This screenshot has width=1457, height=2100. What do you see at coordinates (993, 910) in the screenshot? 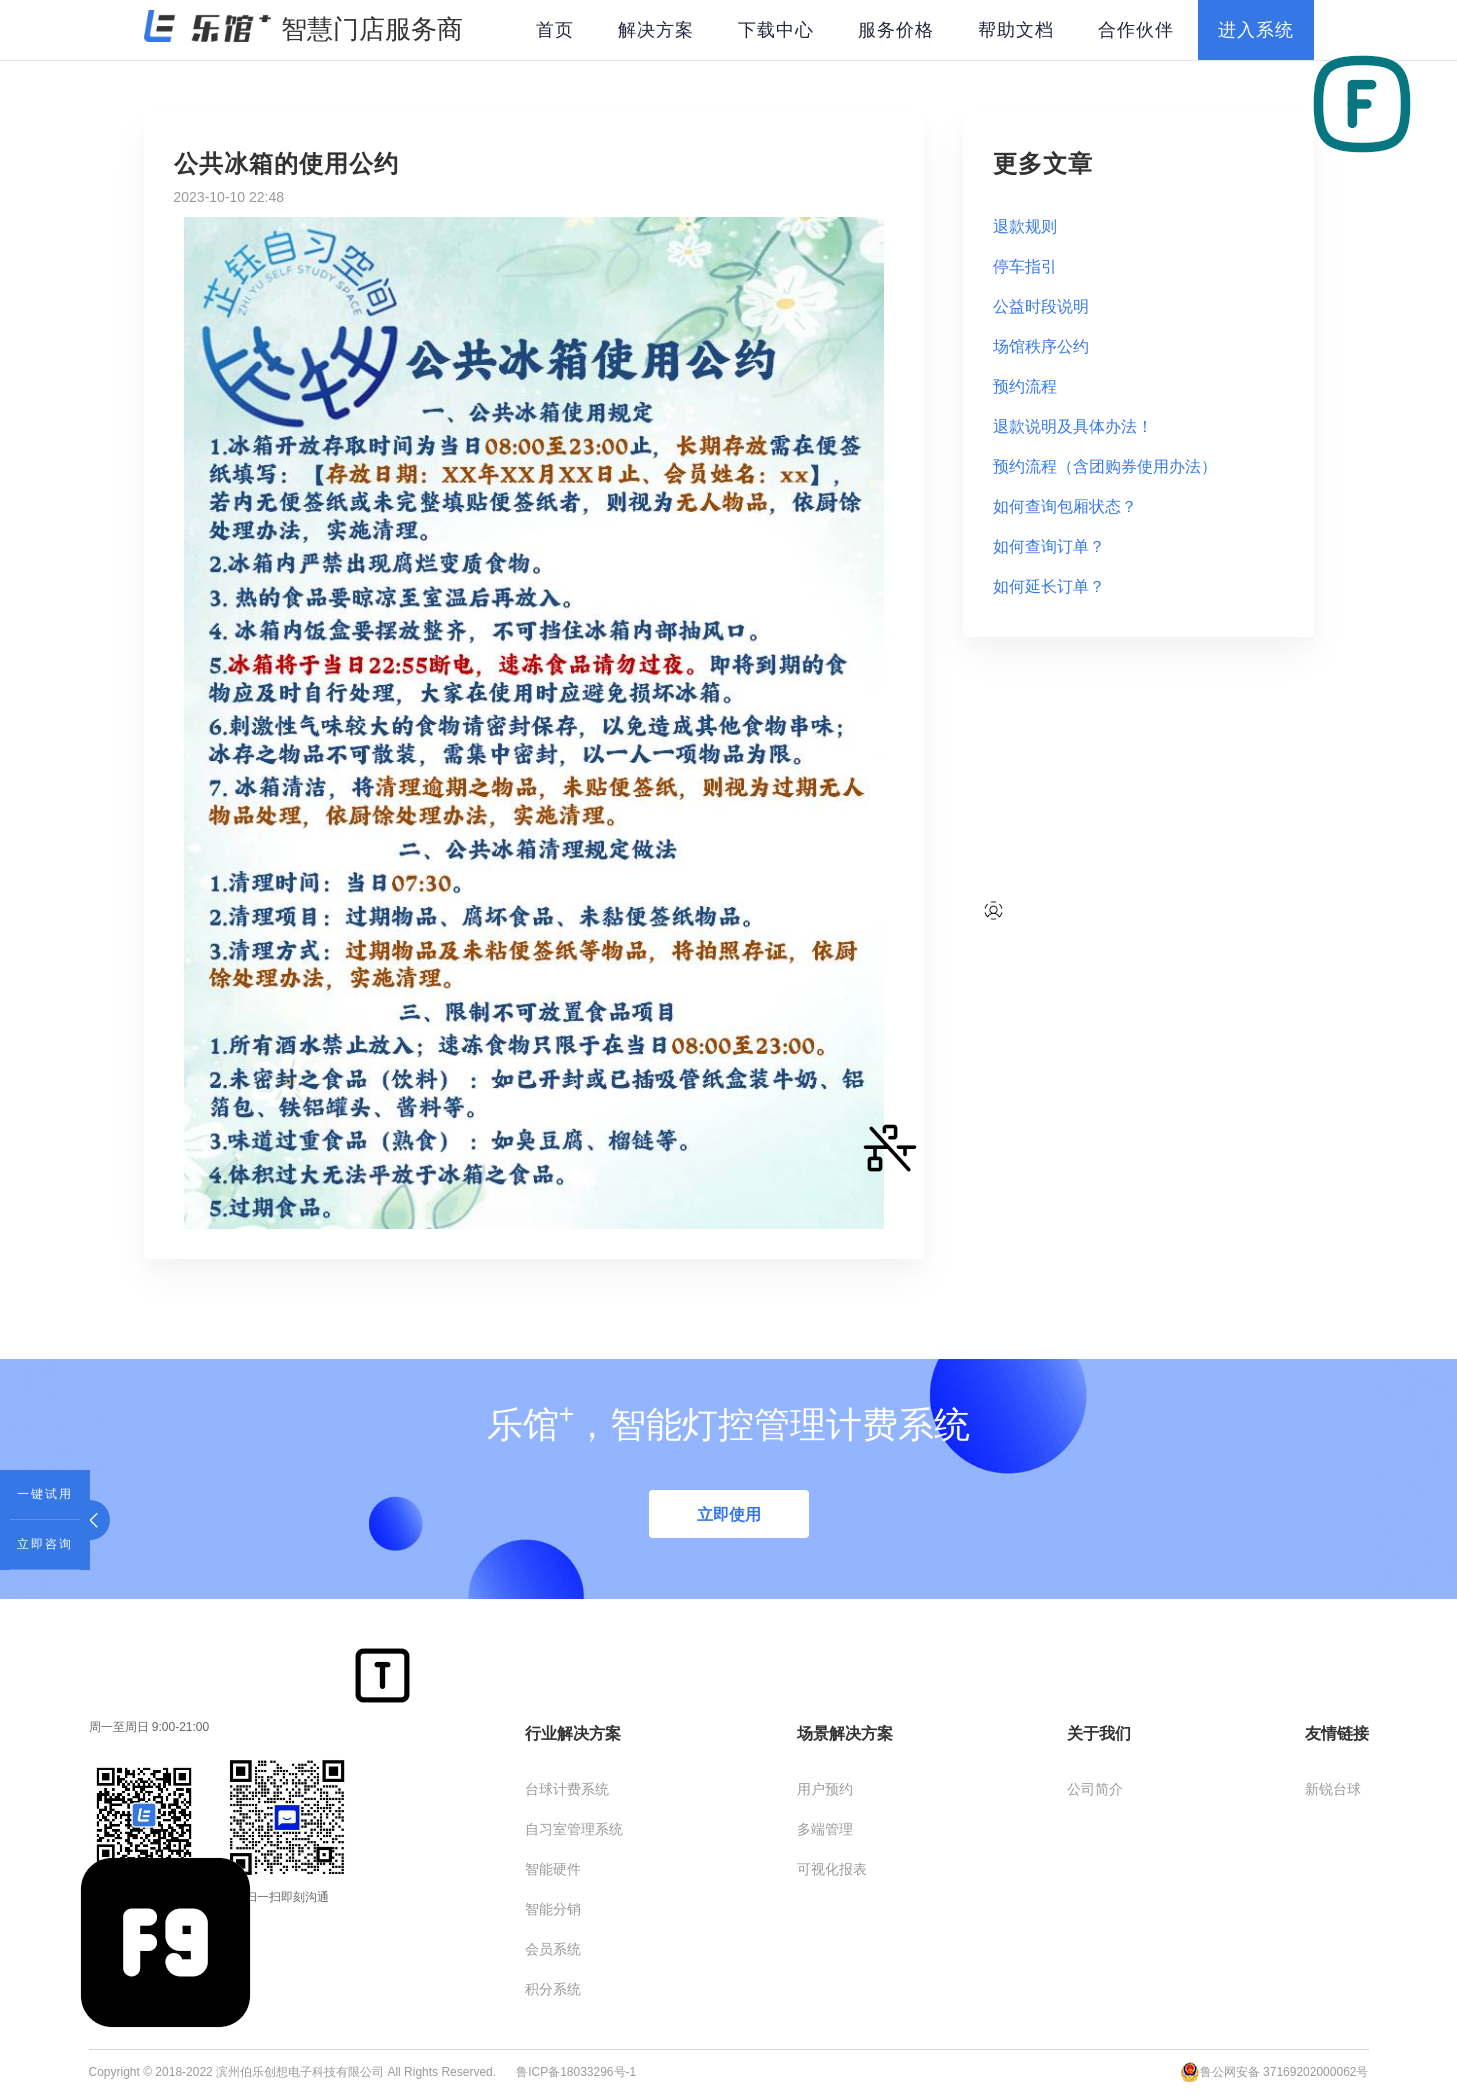
I see `incomplete or pending user profile` at bounding box center [993, 910].